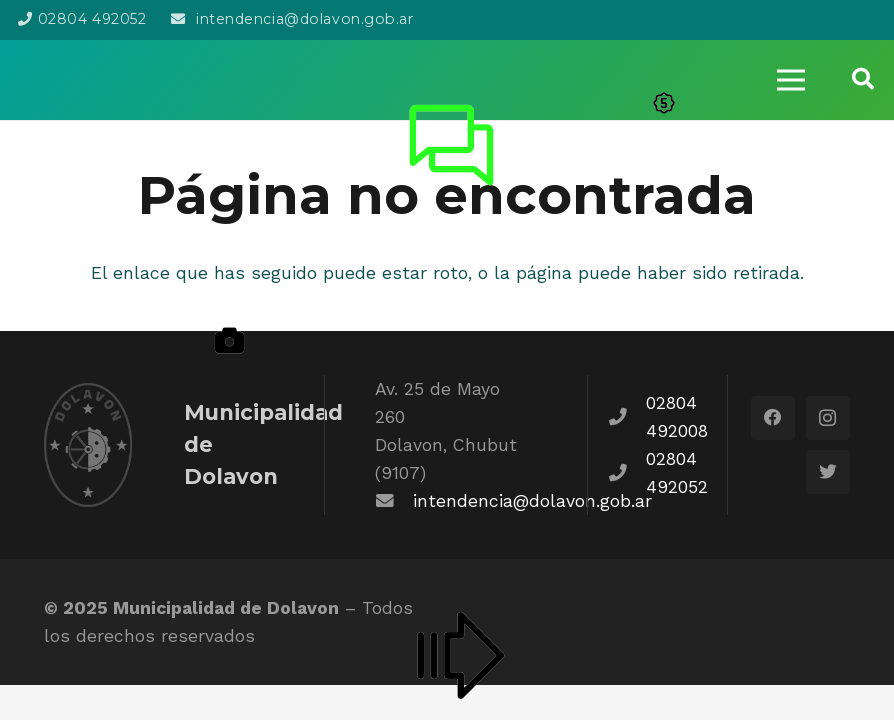 The image size is (894, 720). I want to click on open your conversations, so click(451, 143).